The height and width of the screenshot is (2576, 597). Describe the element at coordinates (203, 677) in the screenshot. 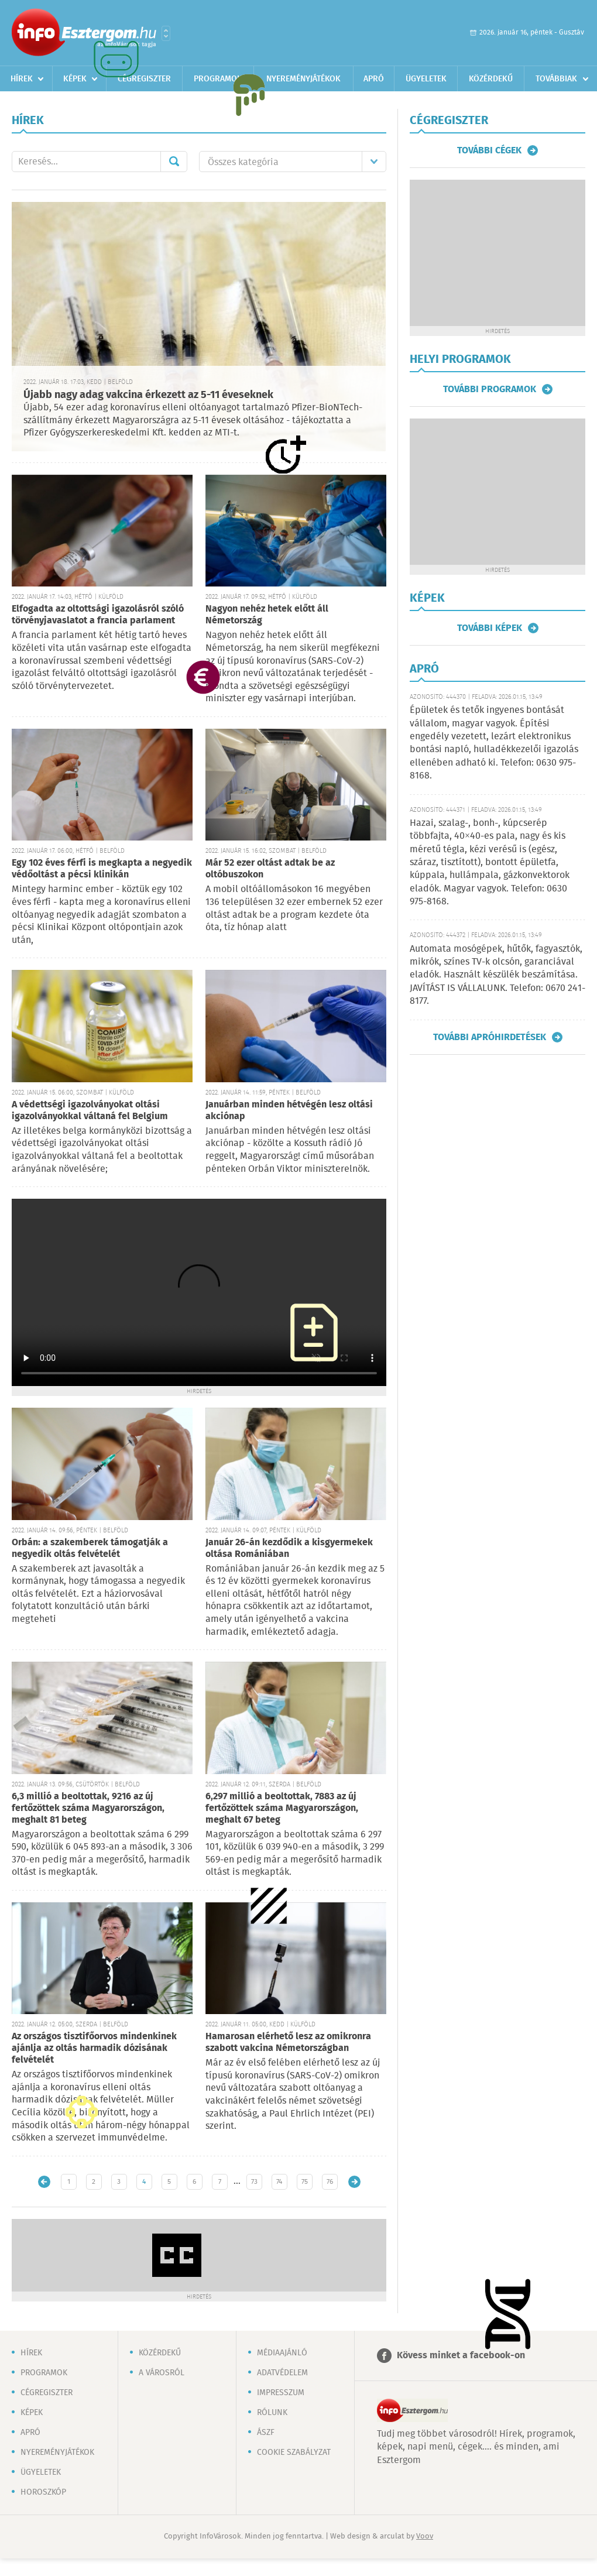

I see `view price or amount in euros` at that location.